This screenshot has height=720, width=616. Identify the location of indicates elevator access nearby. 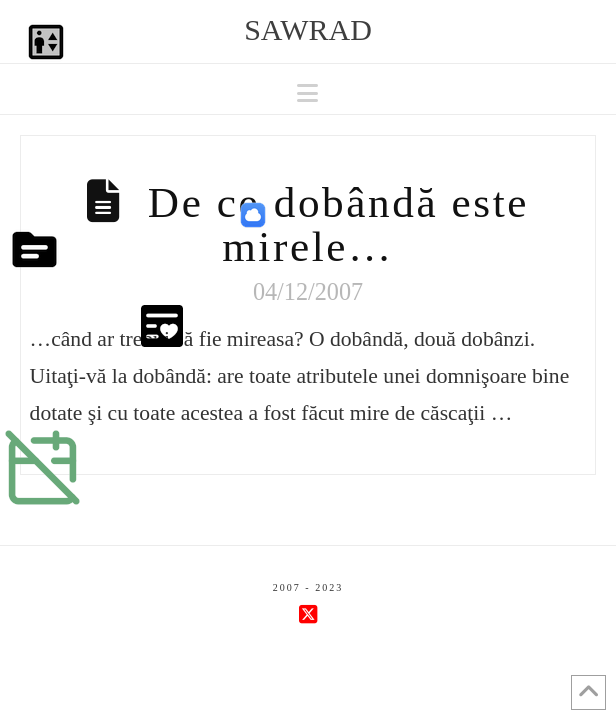
(46, 42).